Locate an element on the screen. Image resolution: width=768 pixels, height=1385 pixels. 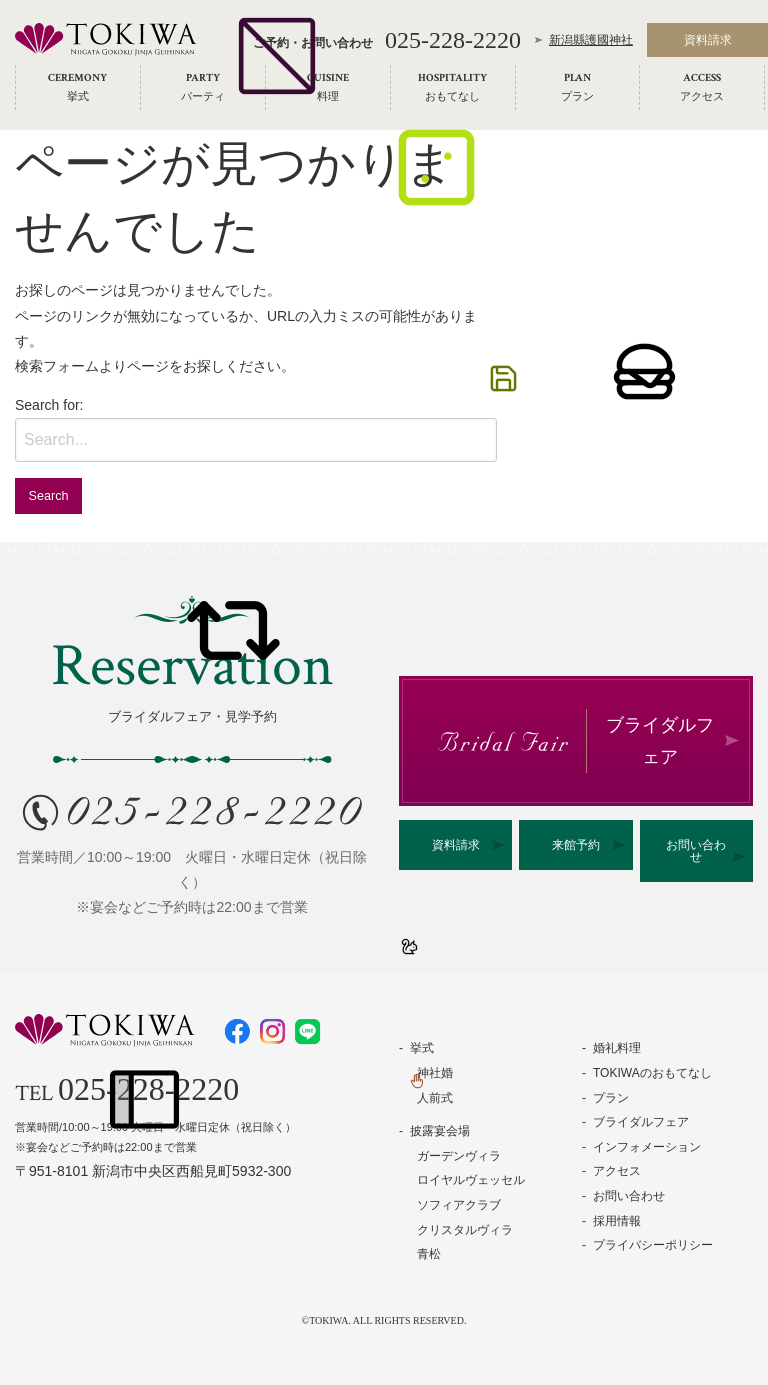
view food or restaurant options is located at coordinates (644, 371).